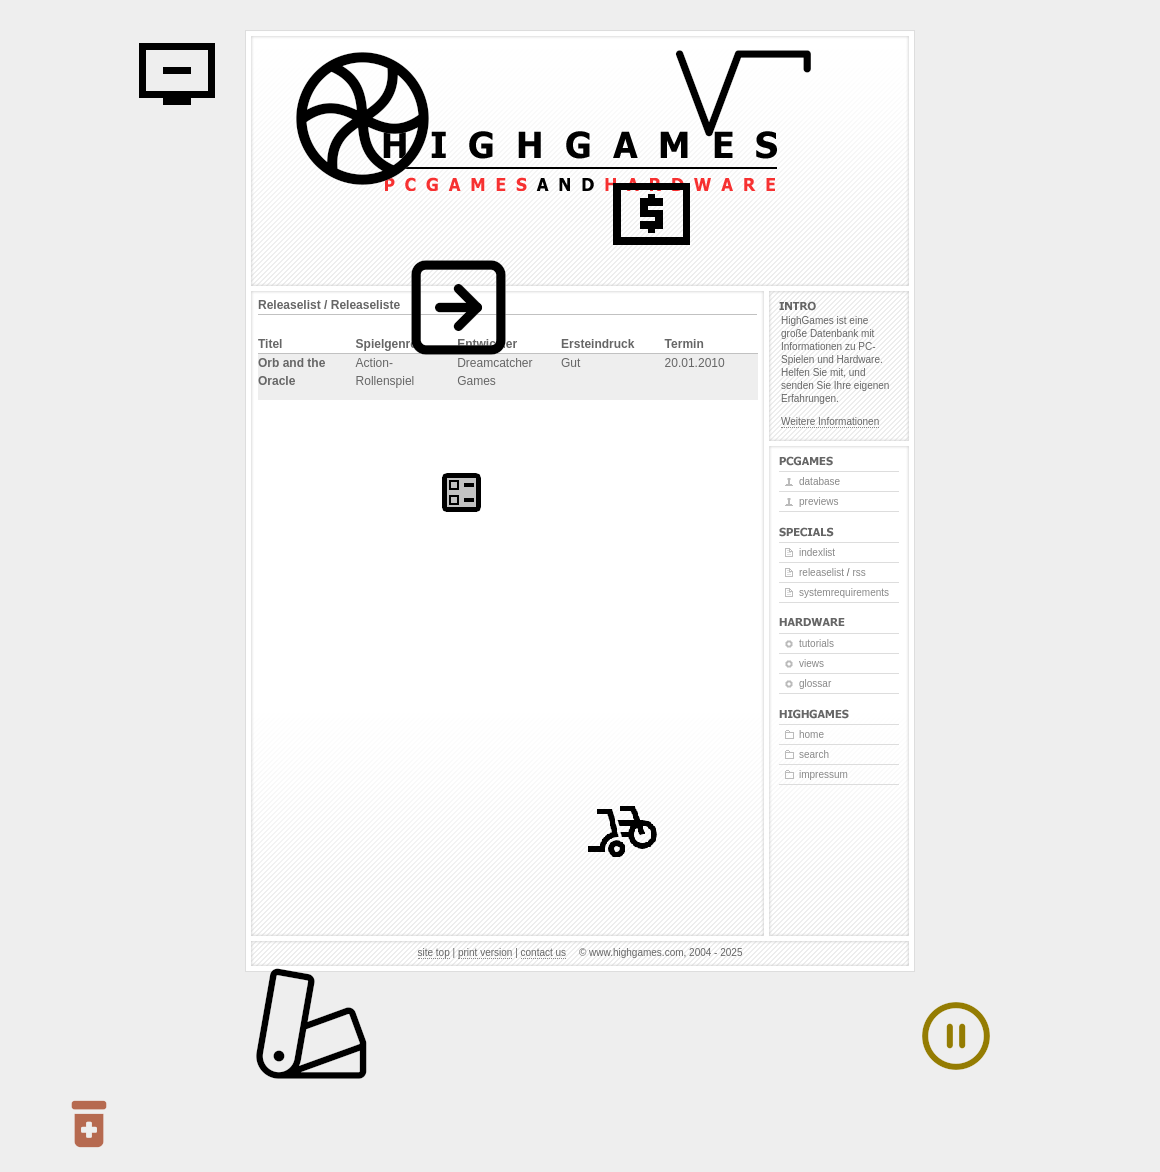  I want to click on remove item from media queue, so click(177, 74).